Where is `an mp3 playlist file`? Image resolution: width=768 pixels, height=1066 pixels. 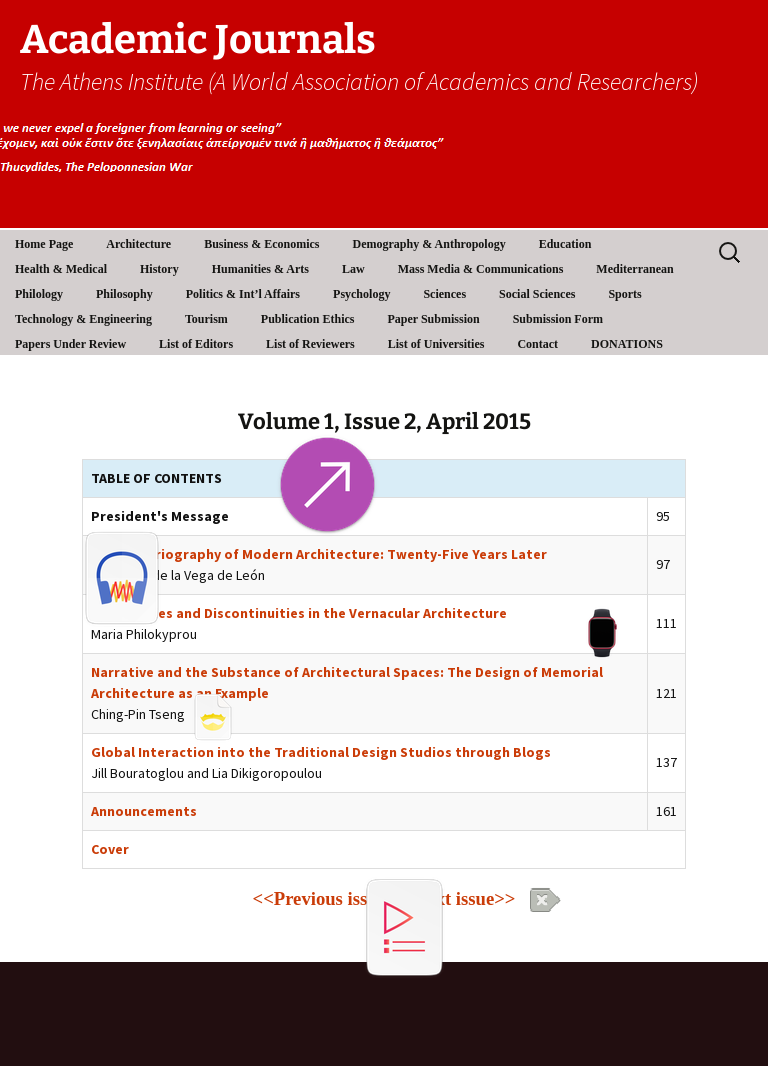 an mp3 playlist file is located at coordinates (404, 927).